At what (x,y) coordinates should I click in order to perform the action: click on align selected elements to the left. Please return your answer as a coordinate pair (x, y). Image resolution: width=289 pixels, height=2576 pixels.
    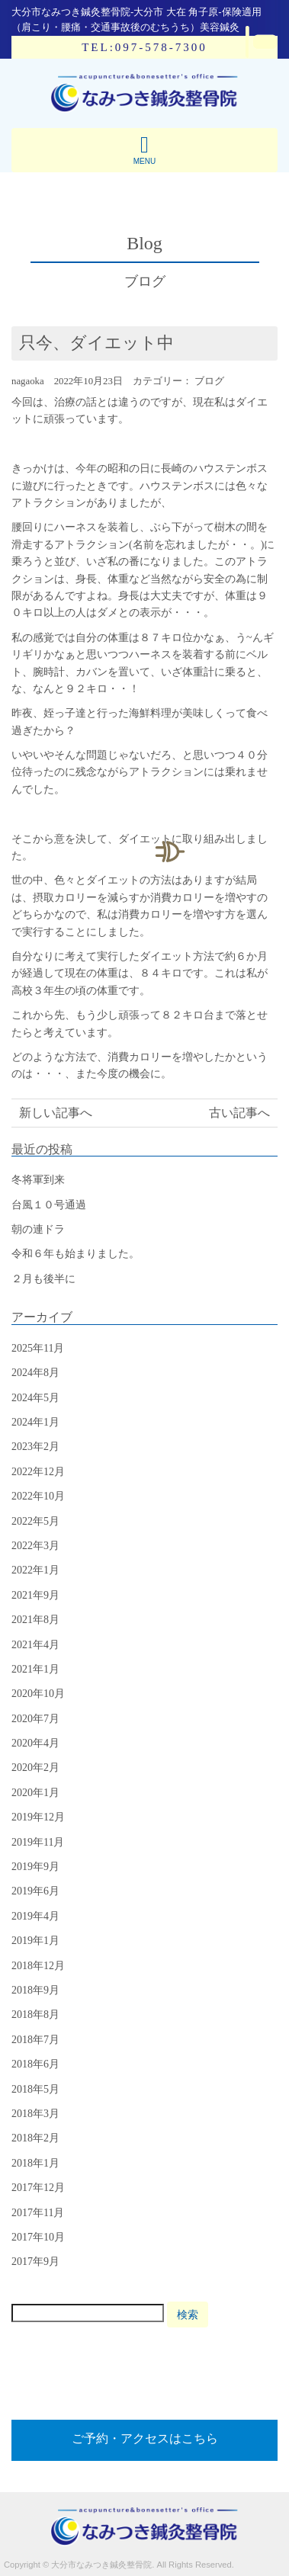
    Looking at the image, I should click on (262, 42).